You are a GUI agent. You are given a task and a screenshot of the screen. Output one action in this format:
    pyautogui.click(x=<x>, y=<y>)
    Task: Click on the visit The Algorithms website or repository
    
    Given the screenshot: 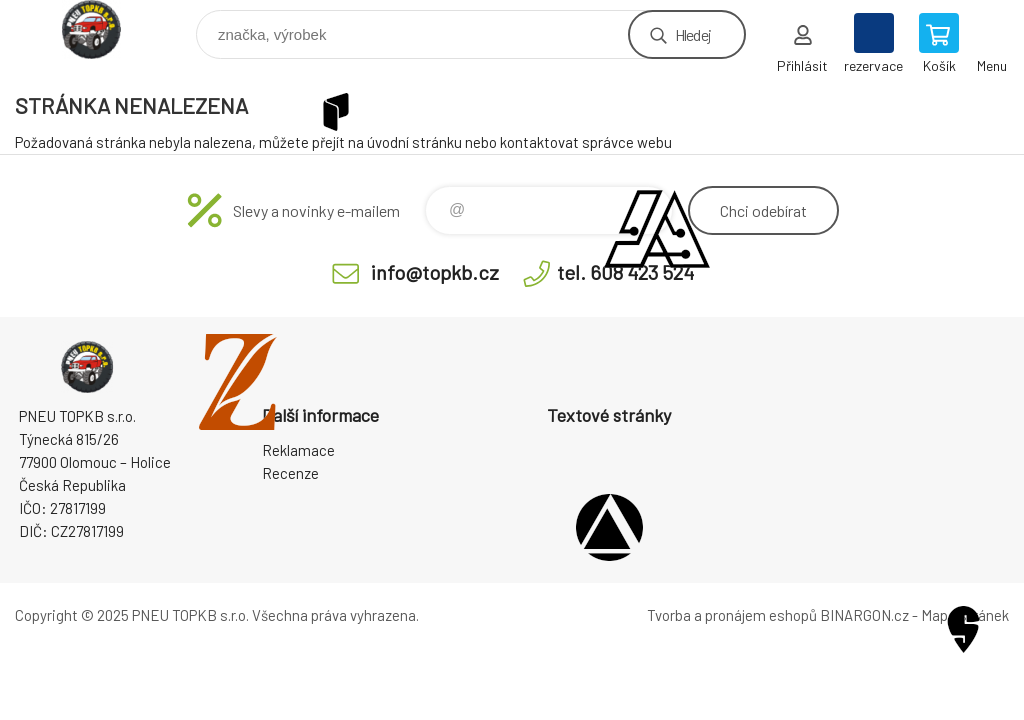 What is the action you would take?
    pyautogui.click(x=657, y=229)
    